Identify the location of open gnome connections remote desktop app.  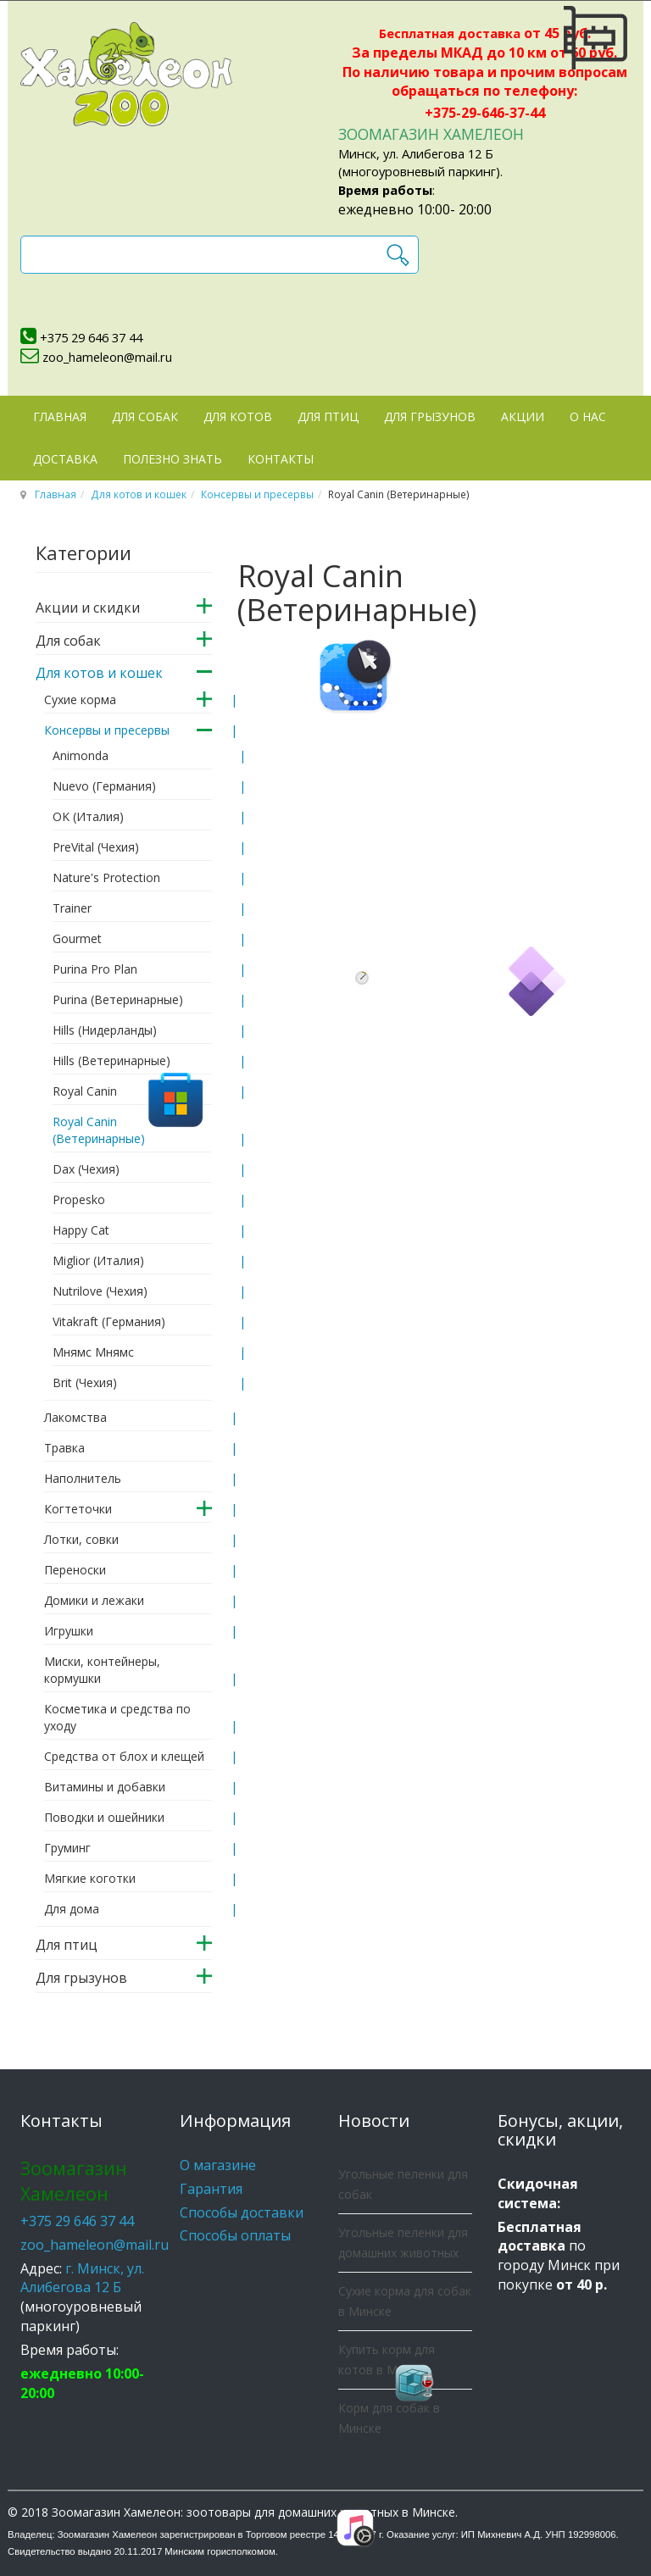
(353, 677).